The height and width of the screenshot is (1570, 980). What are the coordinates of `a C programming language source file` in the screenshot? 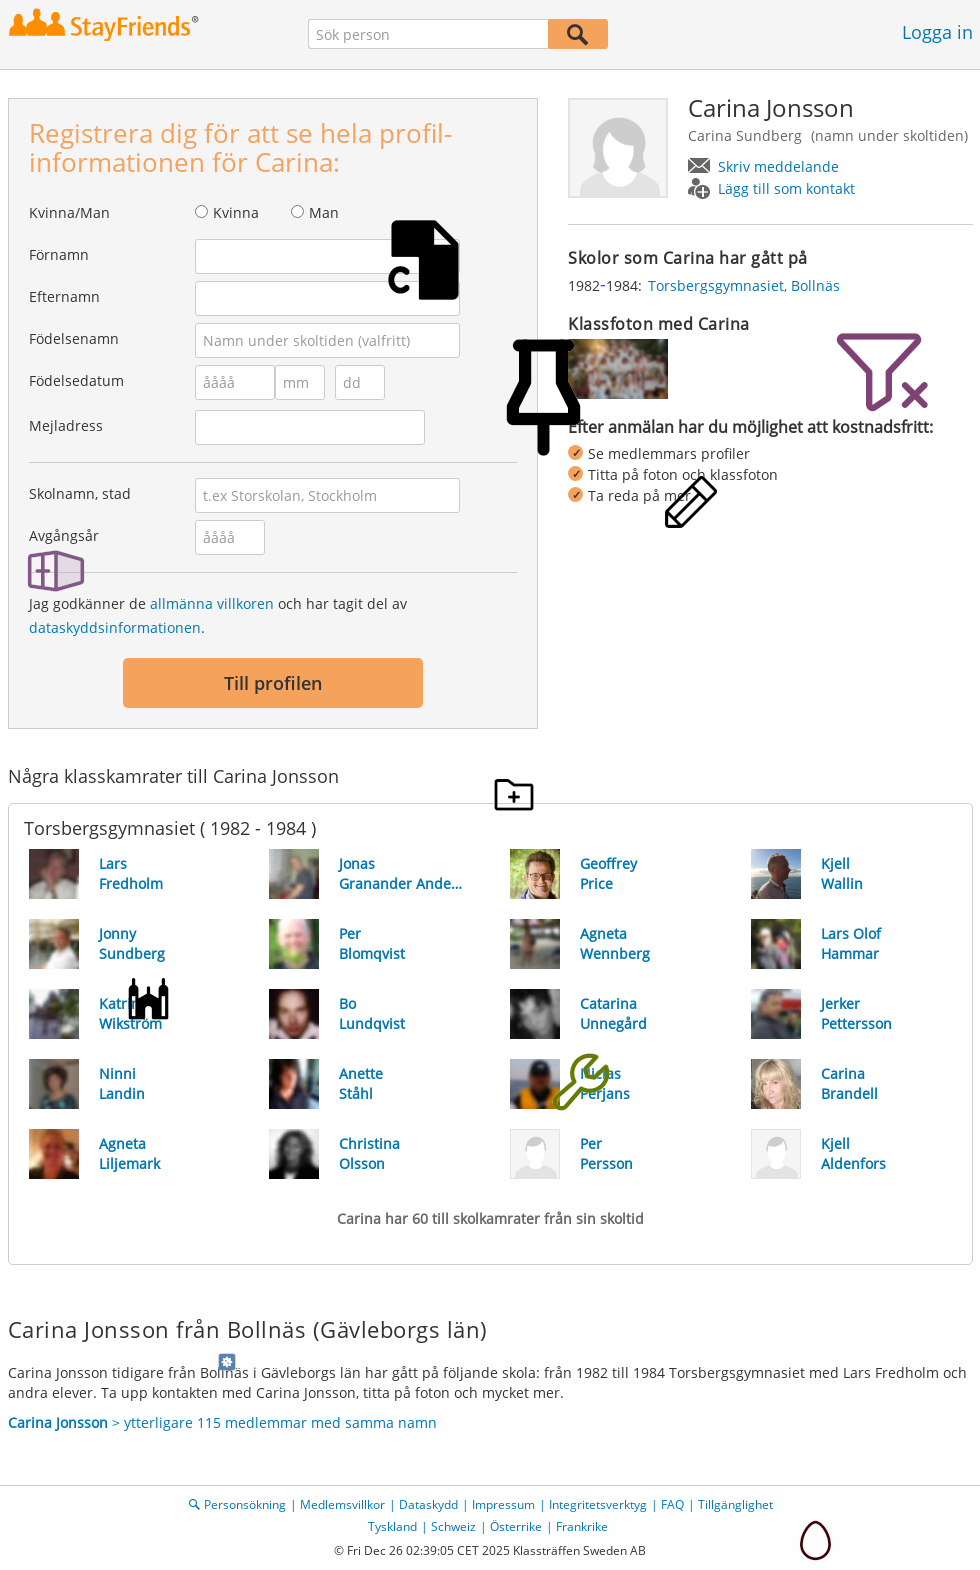 It's located at (425, 260).